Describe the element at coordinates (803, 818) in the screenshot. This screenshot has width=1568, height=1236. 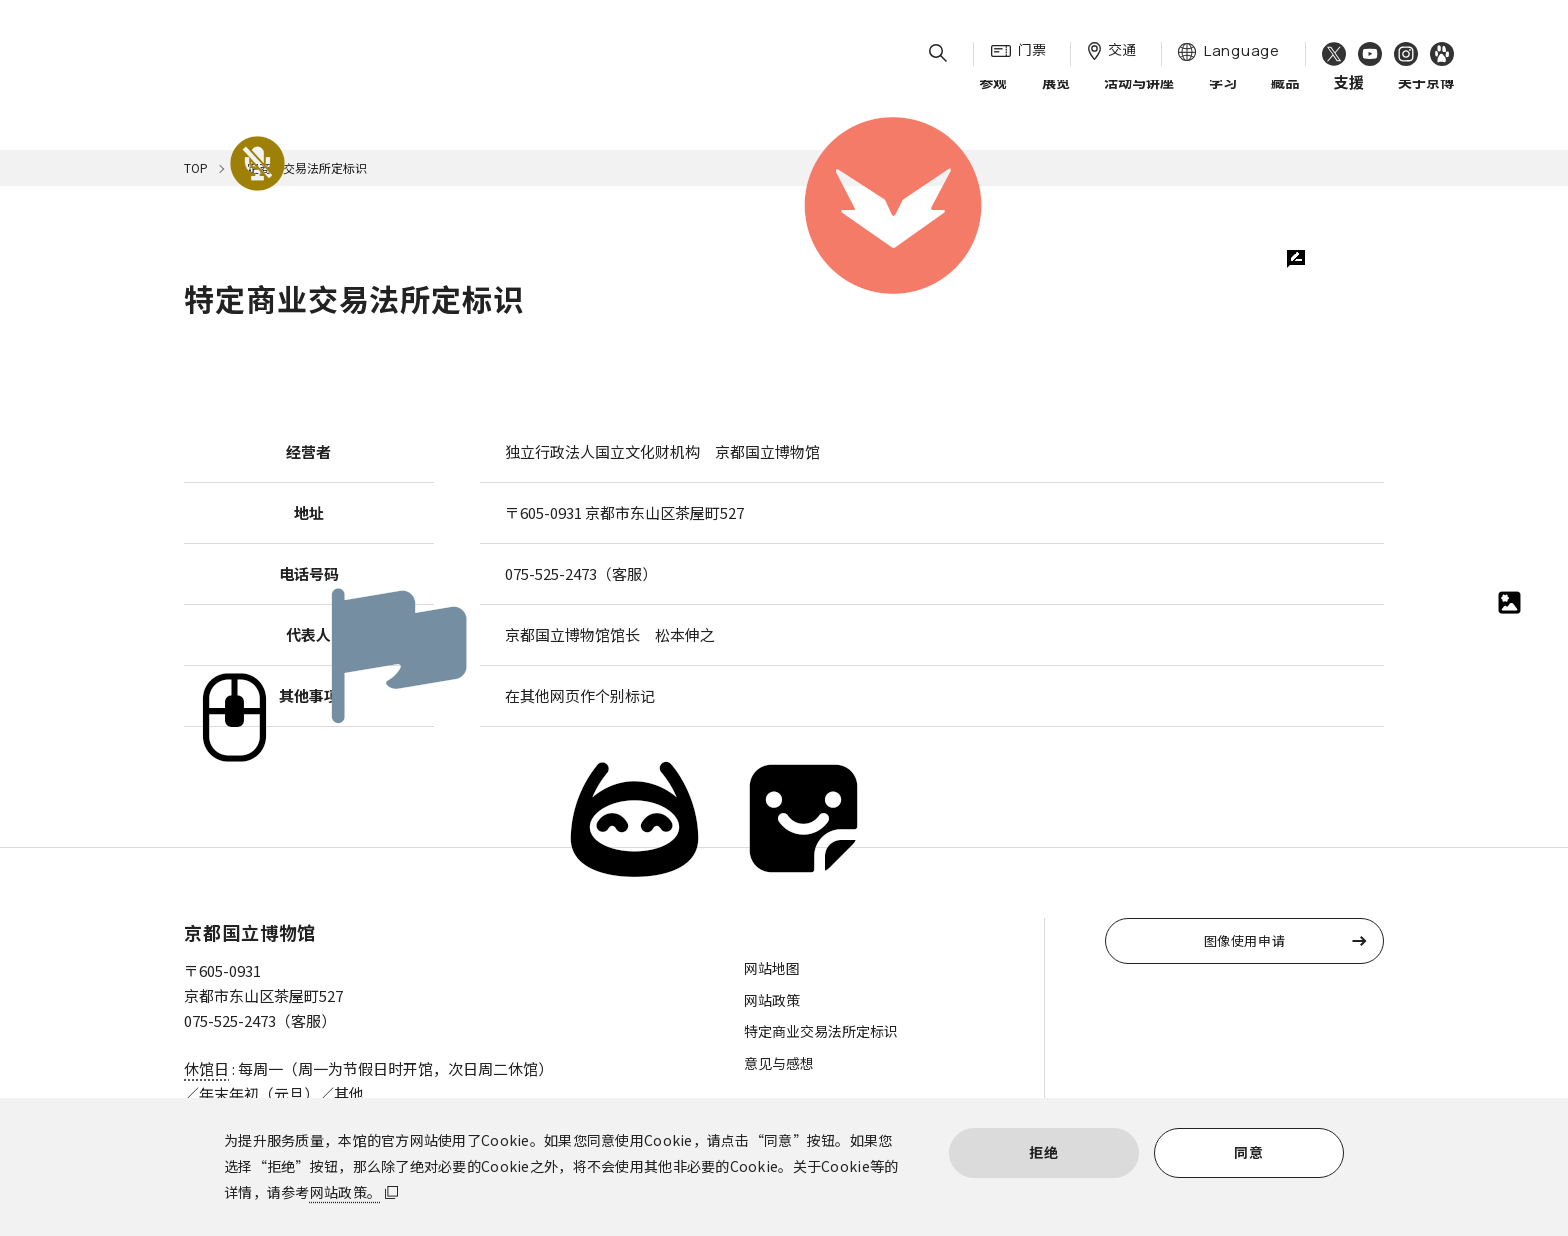
I see `open sticker picker` at that location.